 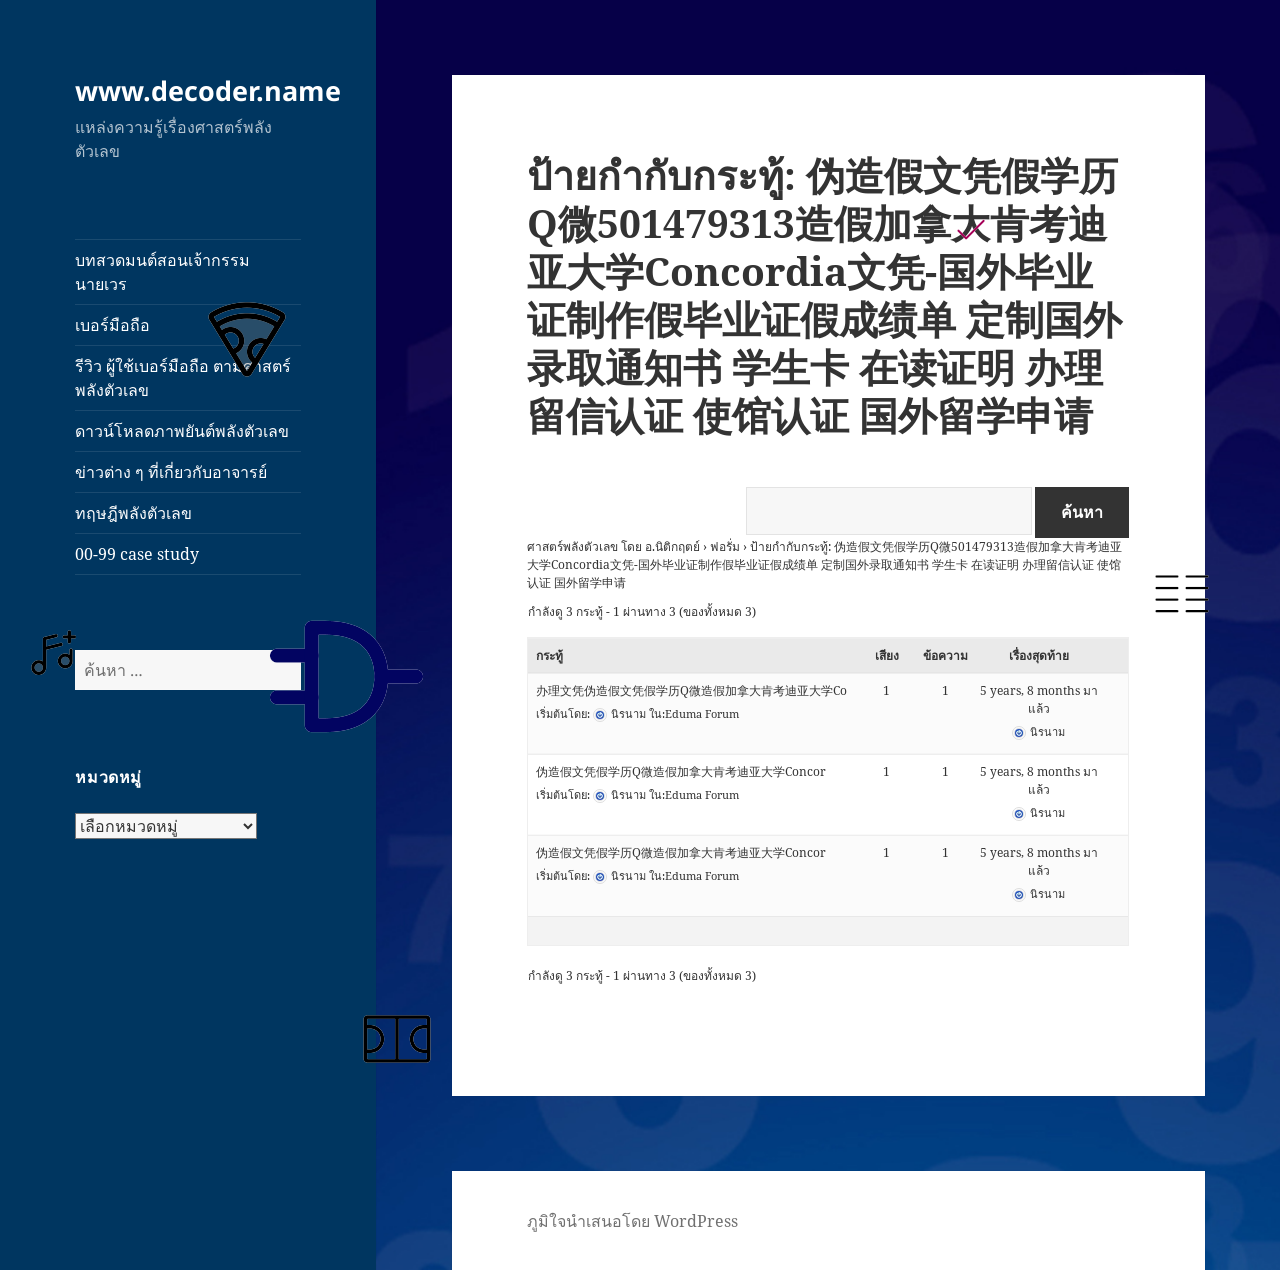 What do you see at coordinates (247, 338) in the screenshot?
I see `browse food delivery options` at bounding box center [247, 338].